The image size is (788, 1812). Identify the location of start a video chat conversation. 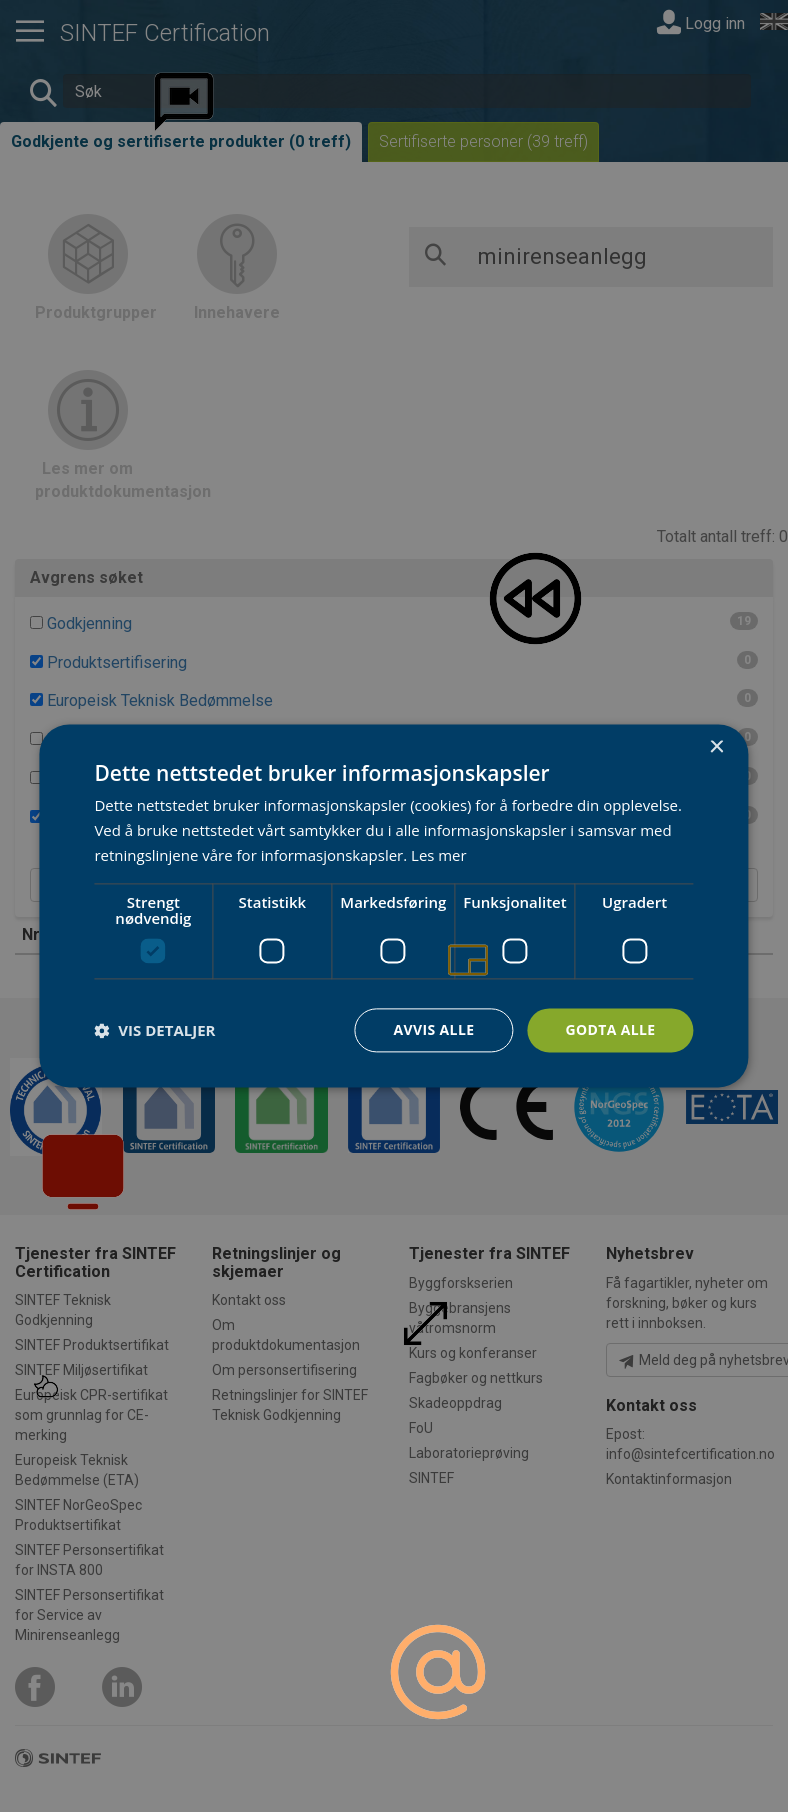
(184, 102).